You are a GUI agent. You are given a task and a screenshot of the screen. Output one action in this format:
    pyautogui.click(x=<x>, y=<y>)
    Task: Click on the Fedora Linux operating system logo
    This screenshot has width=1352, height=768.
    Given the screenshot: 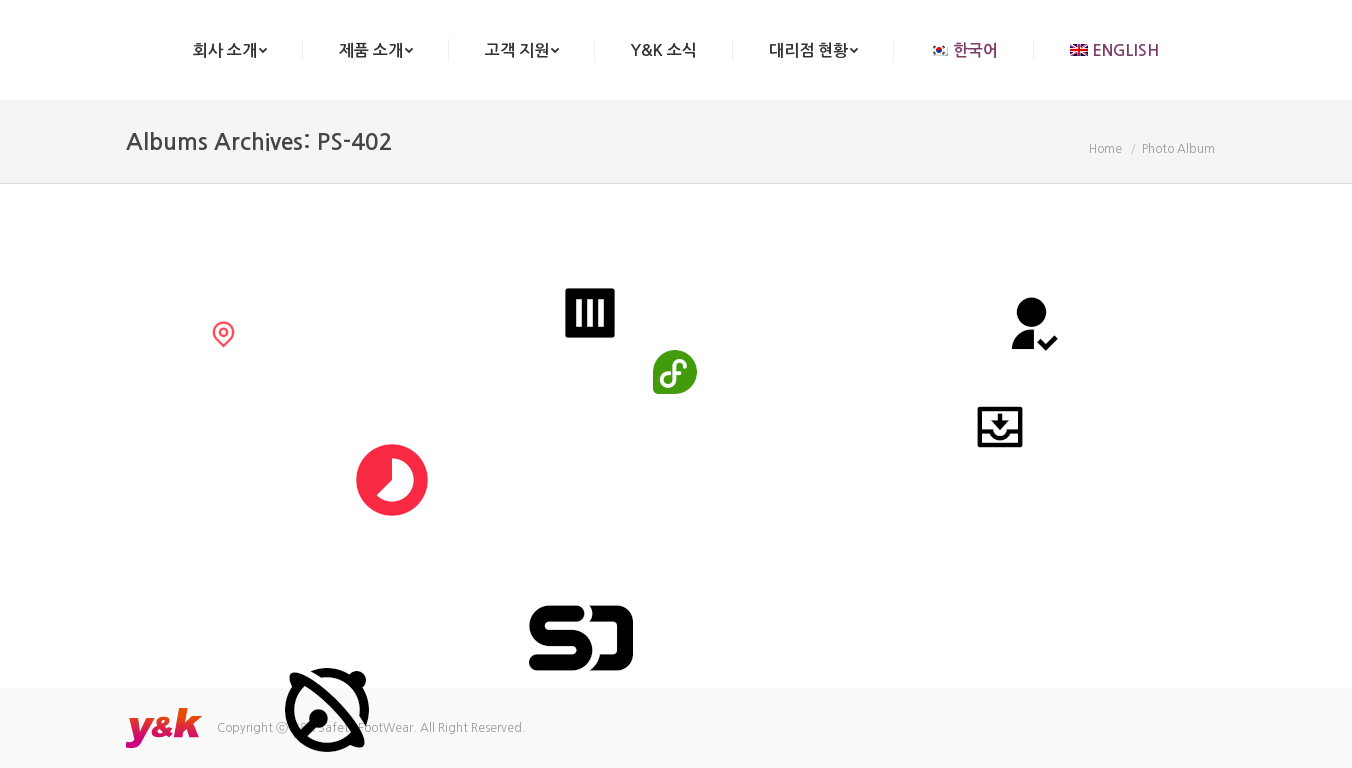 What is the action you would take?
    pyautogui.click(x=675, y=372)
    